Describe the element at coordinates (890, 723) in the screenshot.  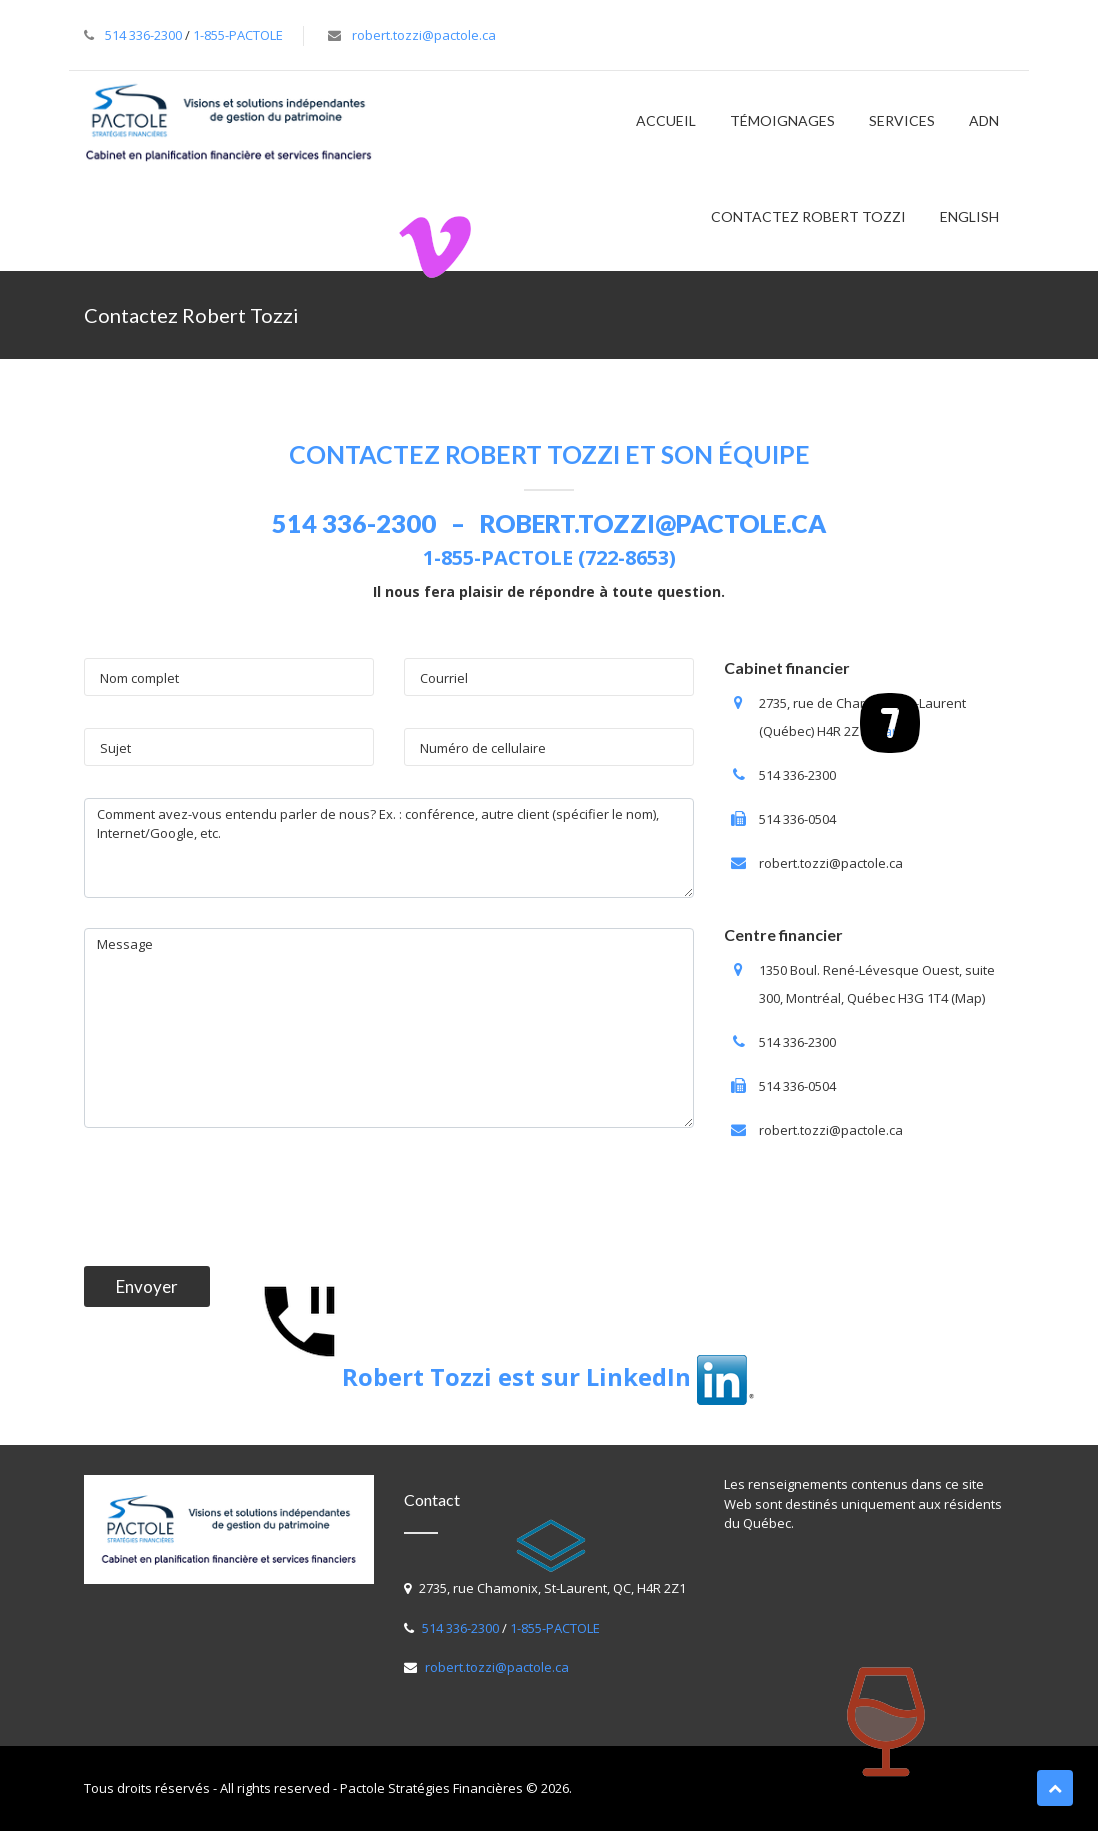
I see `indicates item number 7 in a list or sequence` at that location.